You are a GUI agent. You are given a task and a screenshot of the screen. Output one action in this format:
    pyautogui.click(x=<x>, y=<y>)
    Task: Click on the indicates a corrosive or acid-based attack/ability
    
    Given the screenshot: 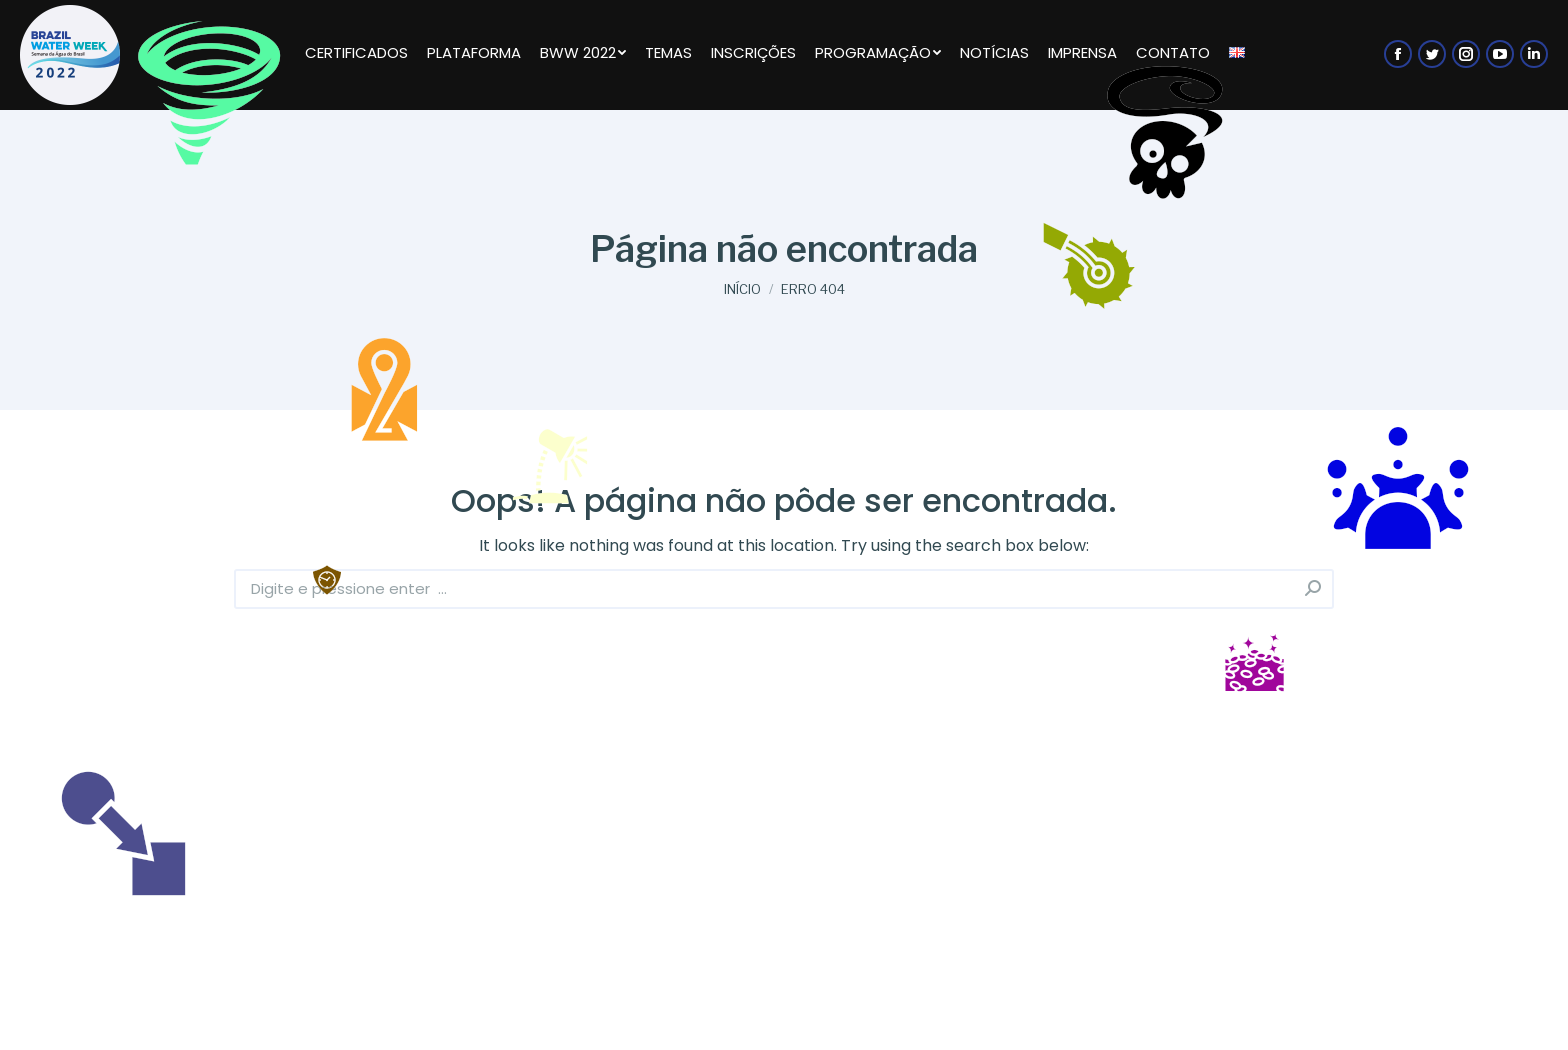 What is the action you would take?
    pyautogui.click(x=1398, y=488)
    